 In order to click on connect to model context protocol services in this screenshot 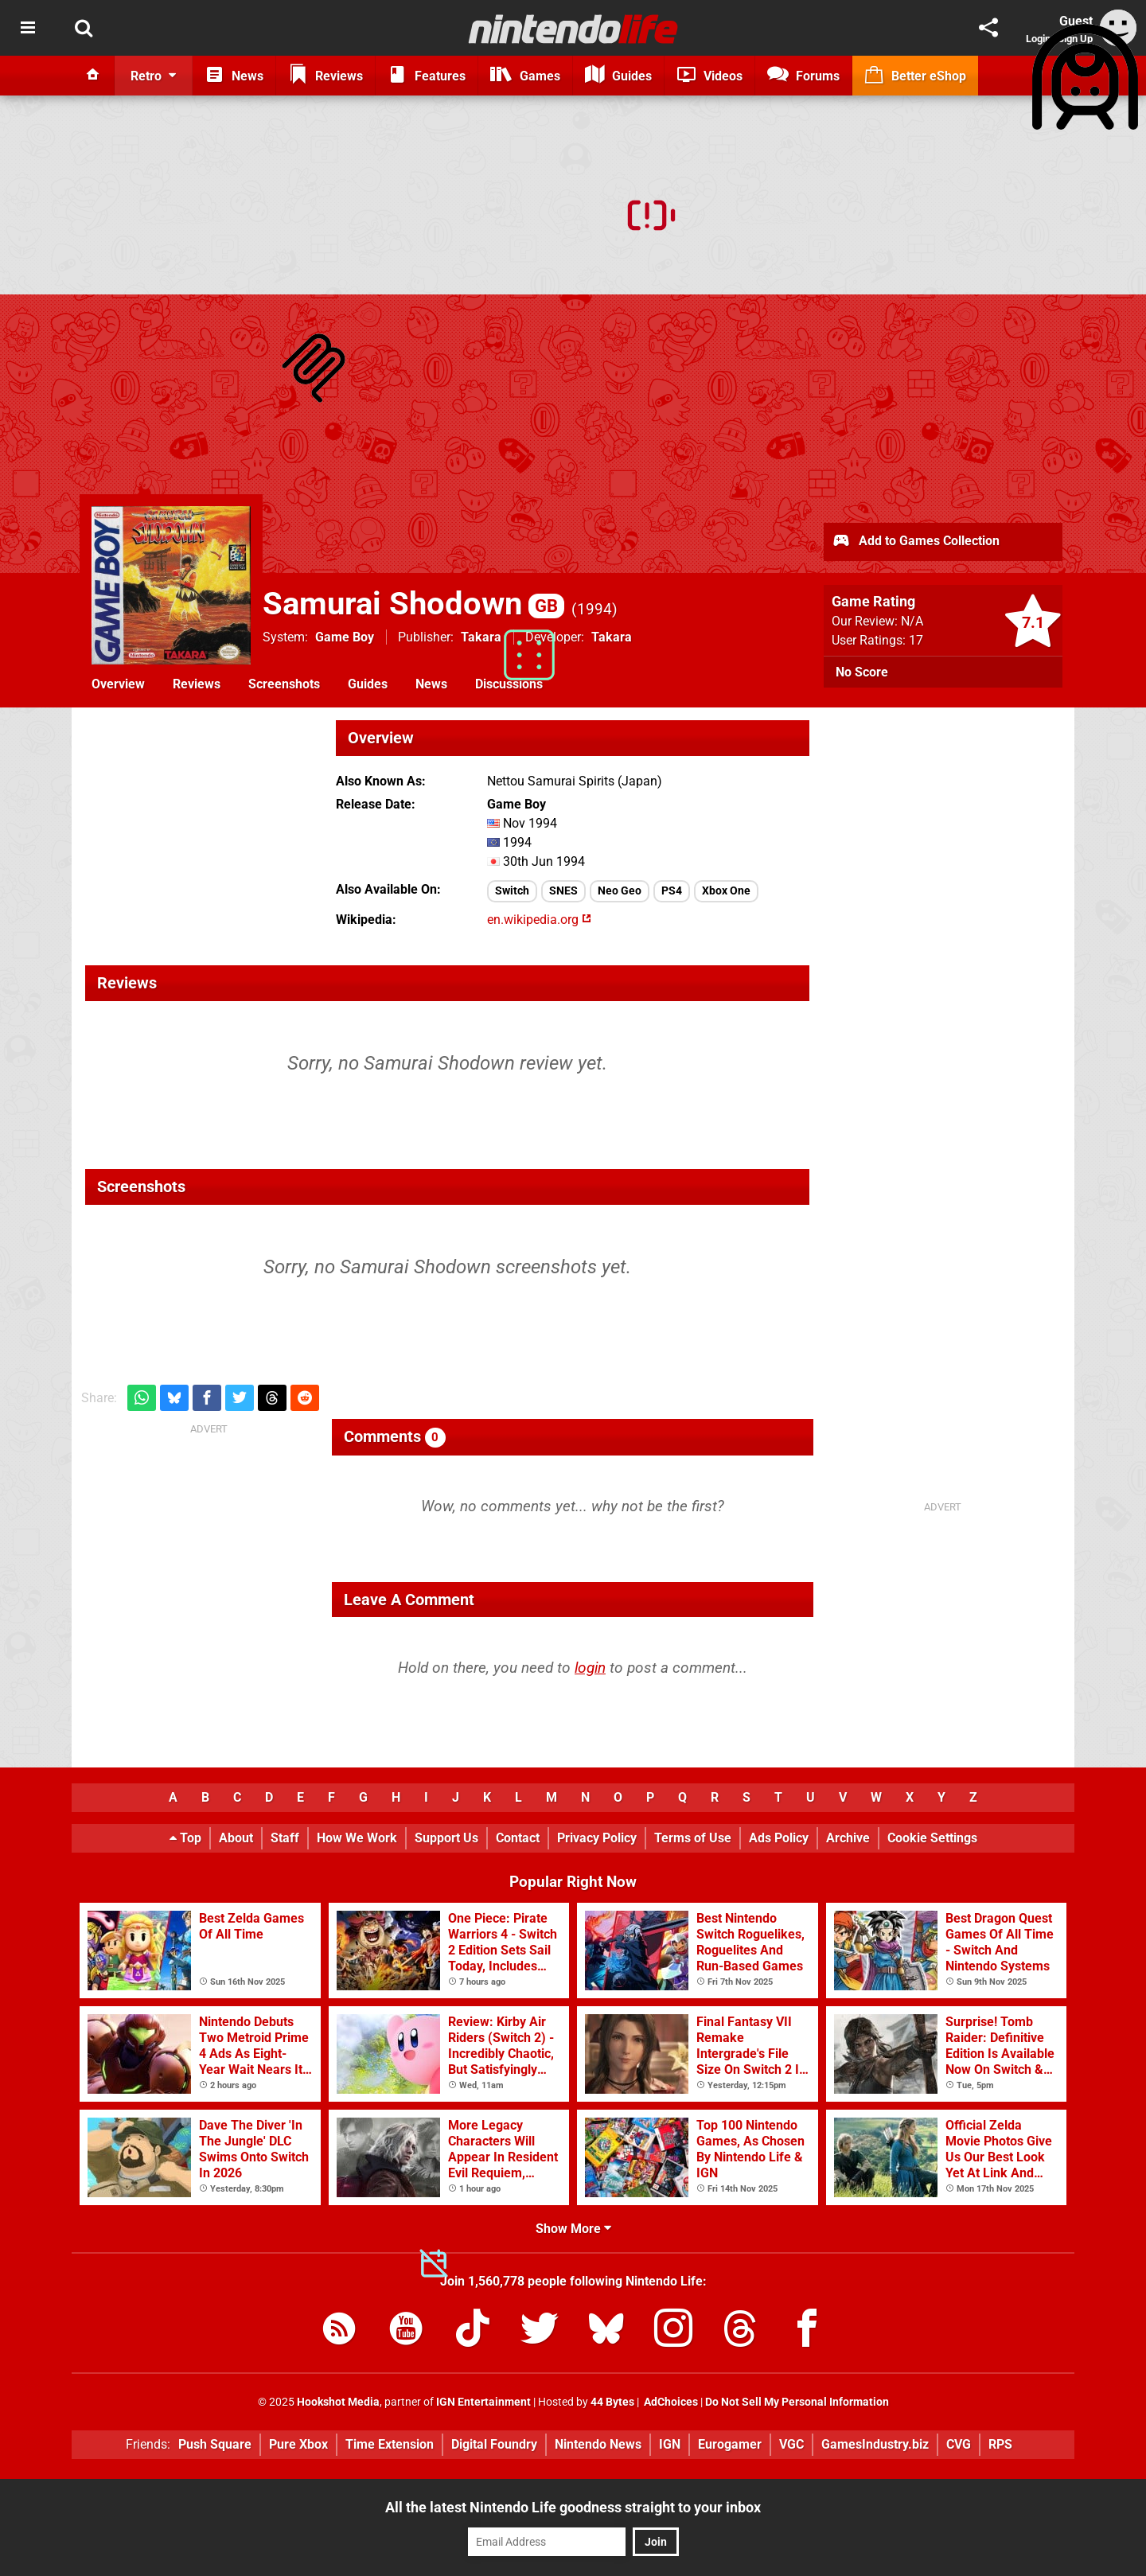, I will do `click(314, 368)`.